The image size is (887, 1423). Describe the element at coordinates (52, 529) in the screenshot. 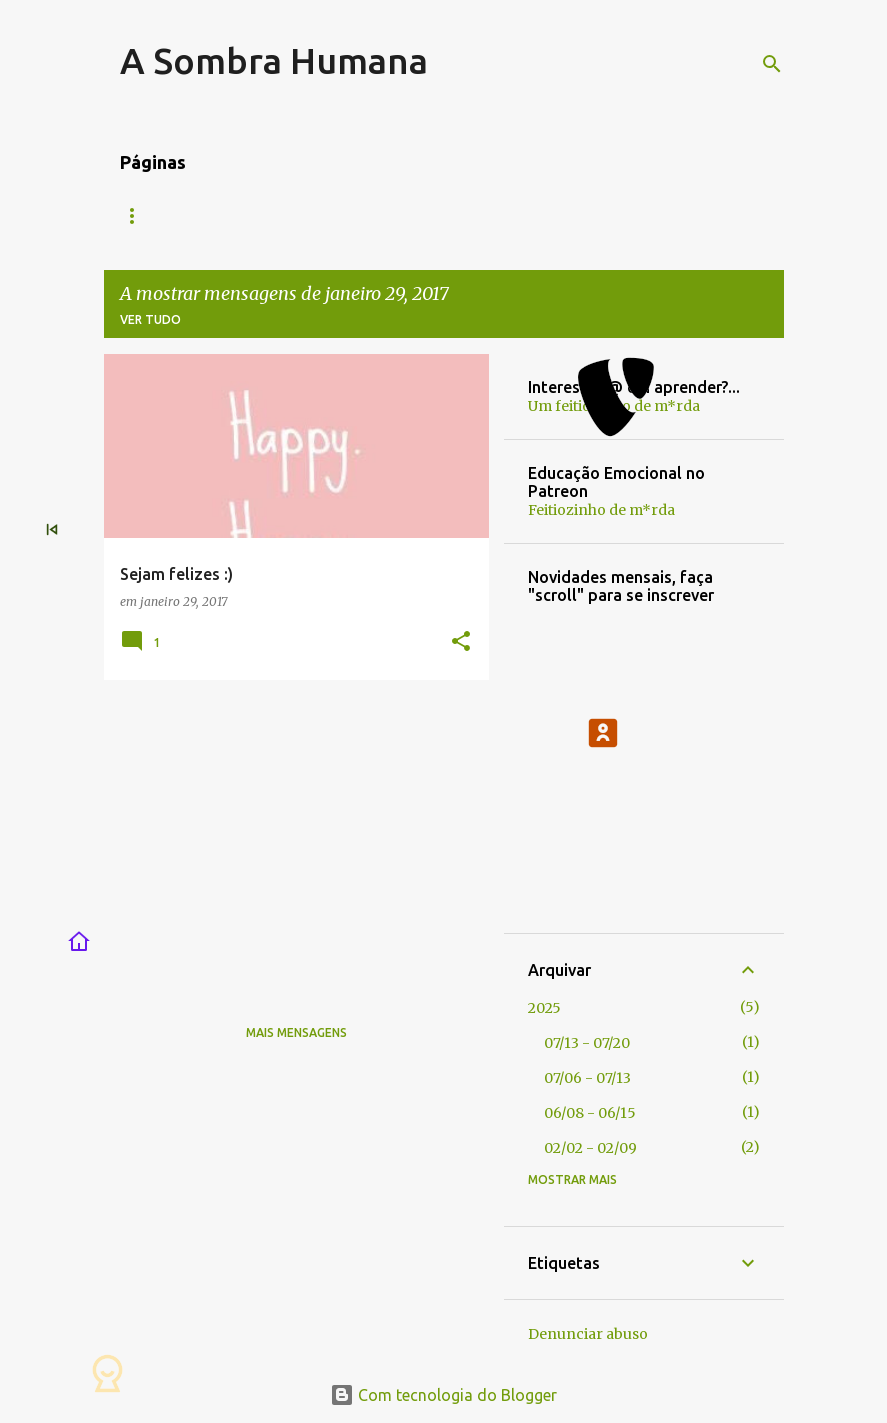

I see `skip to previous track` at that location.